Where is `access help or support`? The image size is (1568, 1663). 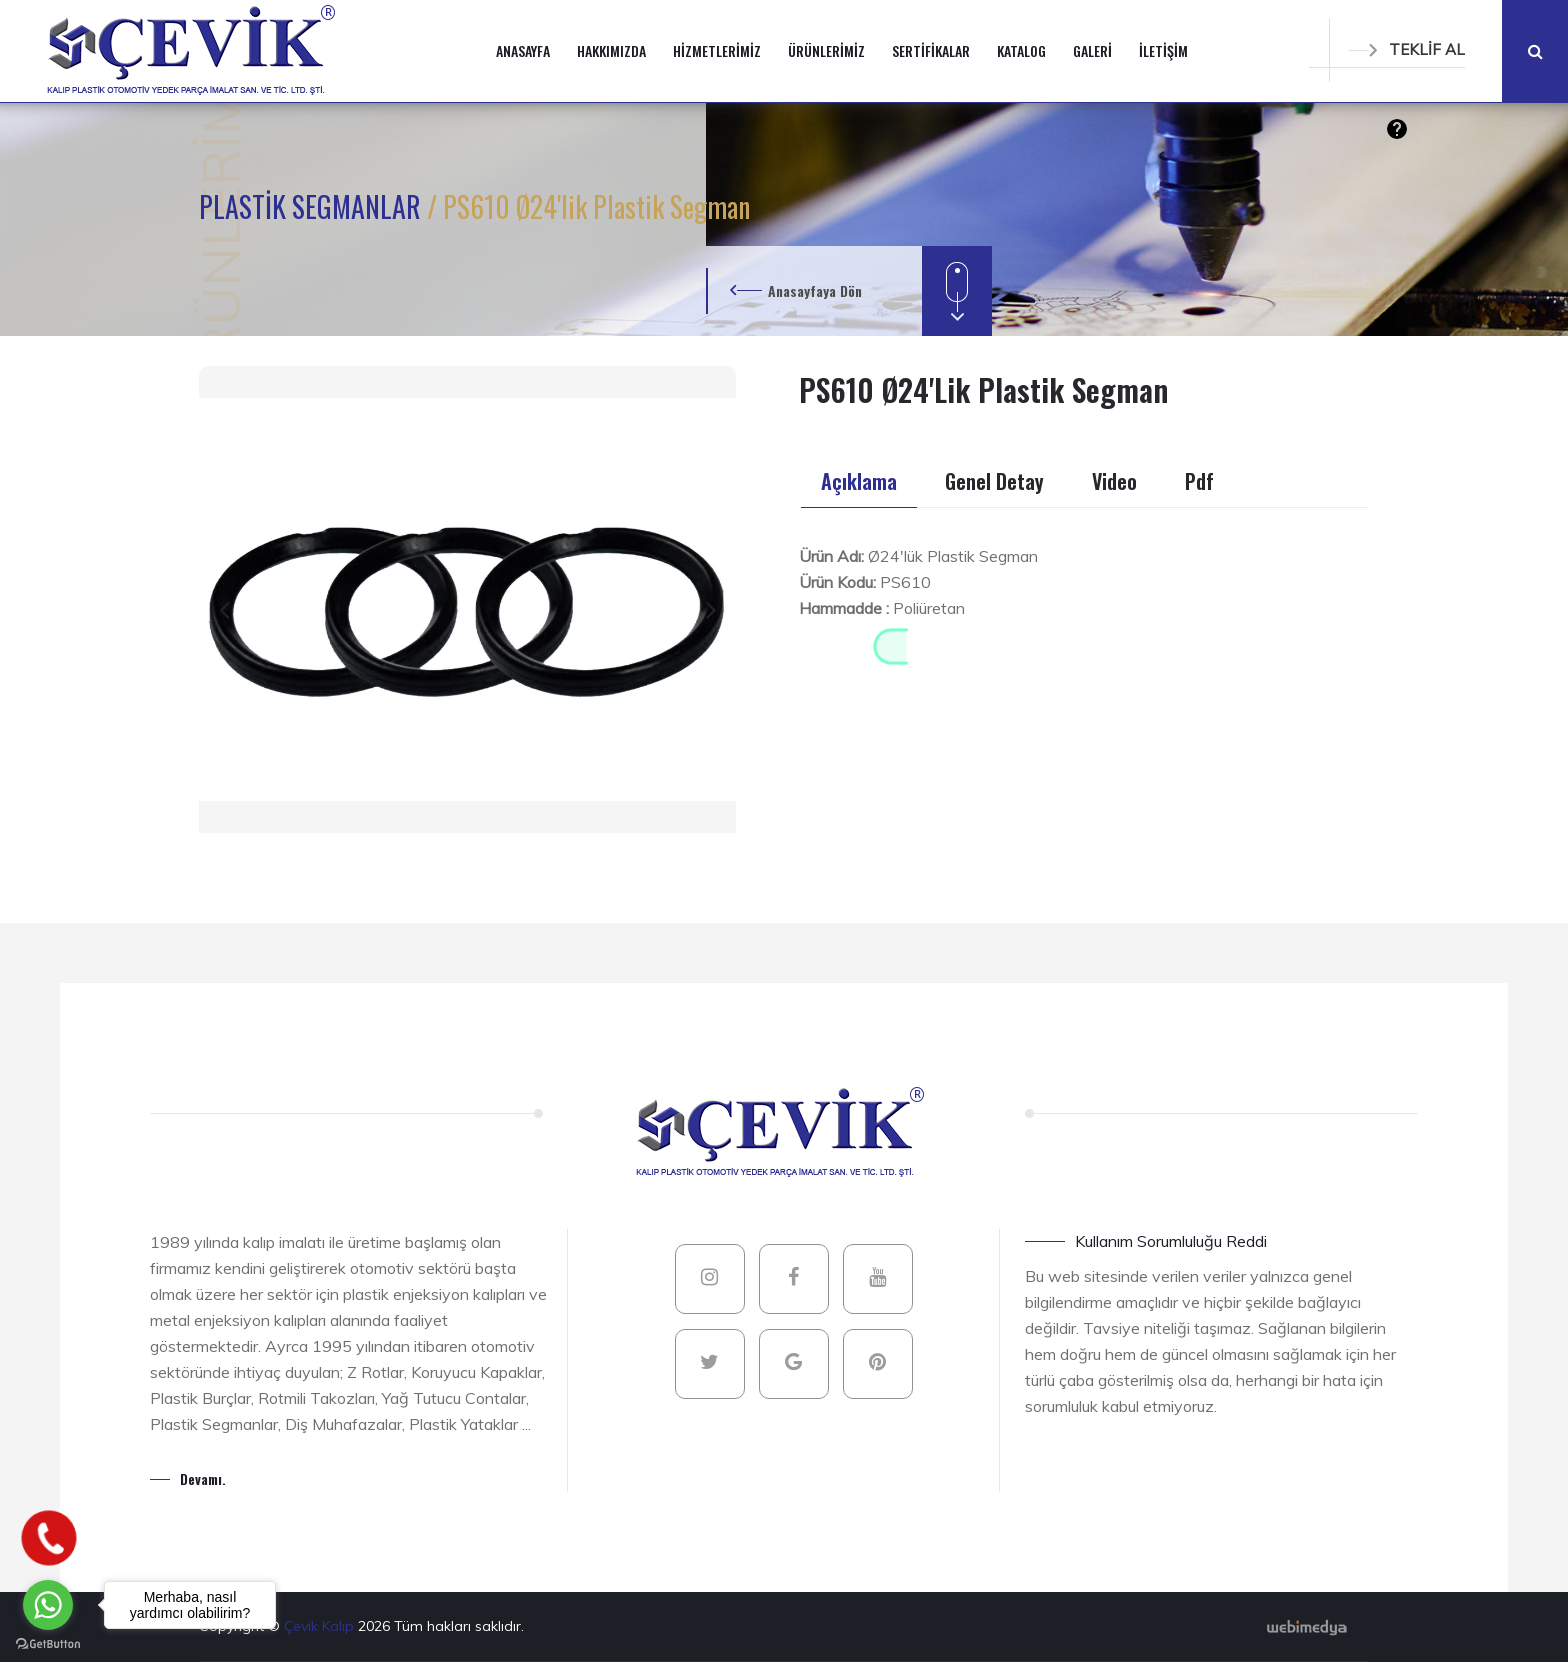
access help or support is located at coordinates (1397, 129).